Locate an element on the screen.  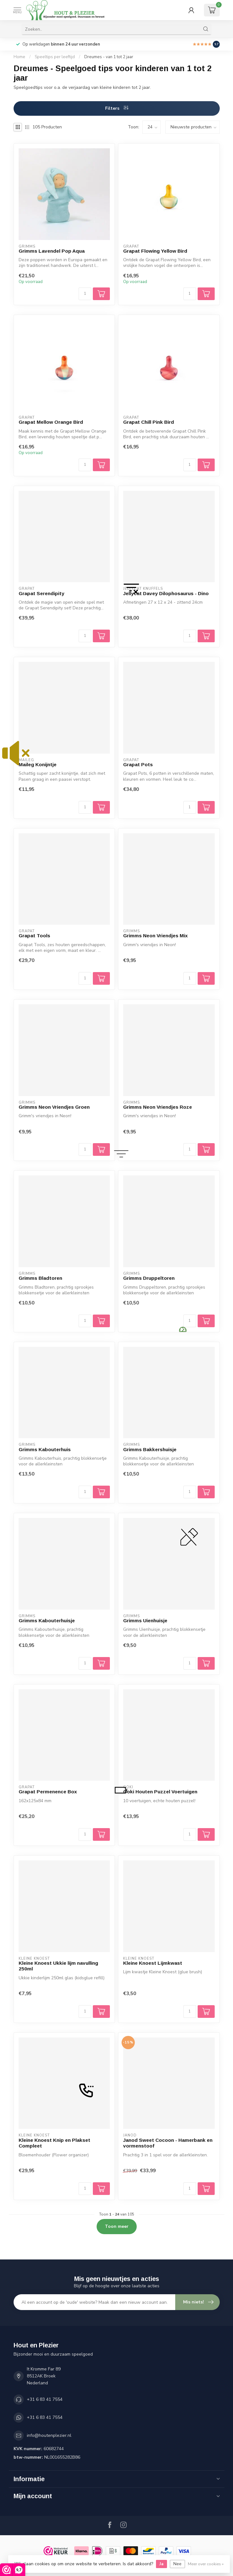
view performance metrics or speed is located at coordinates (183, 1330).